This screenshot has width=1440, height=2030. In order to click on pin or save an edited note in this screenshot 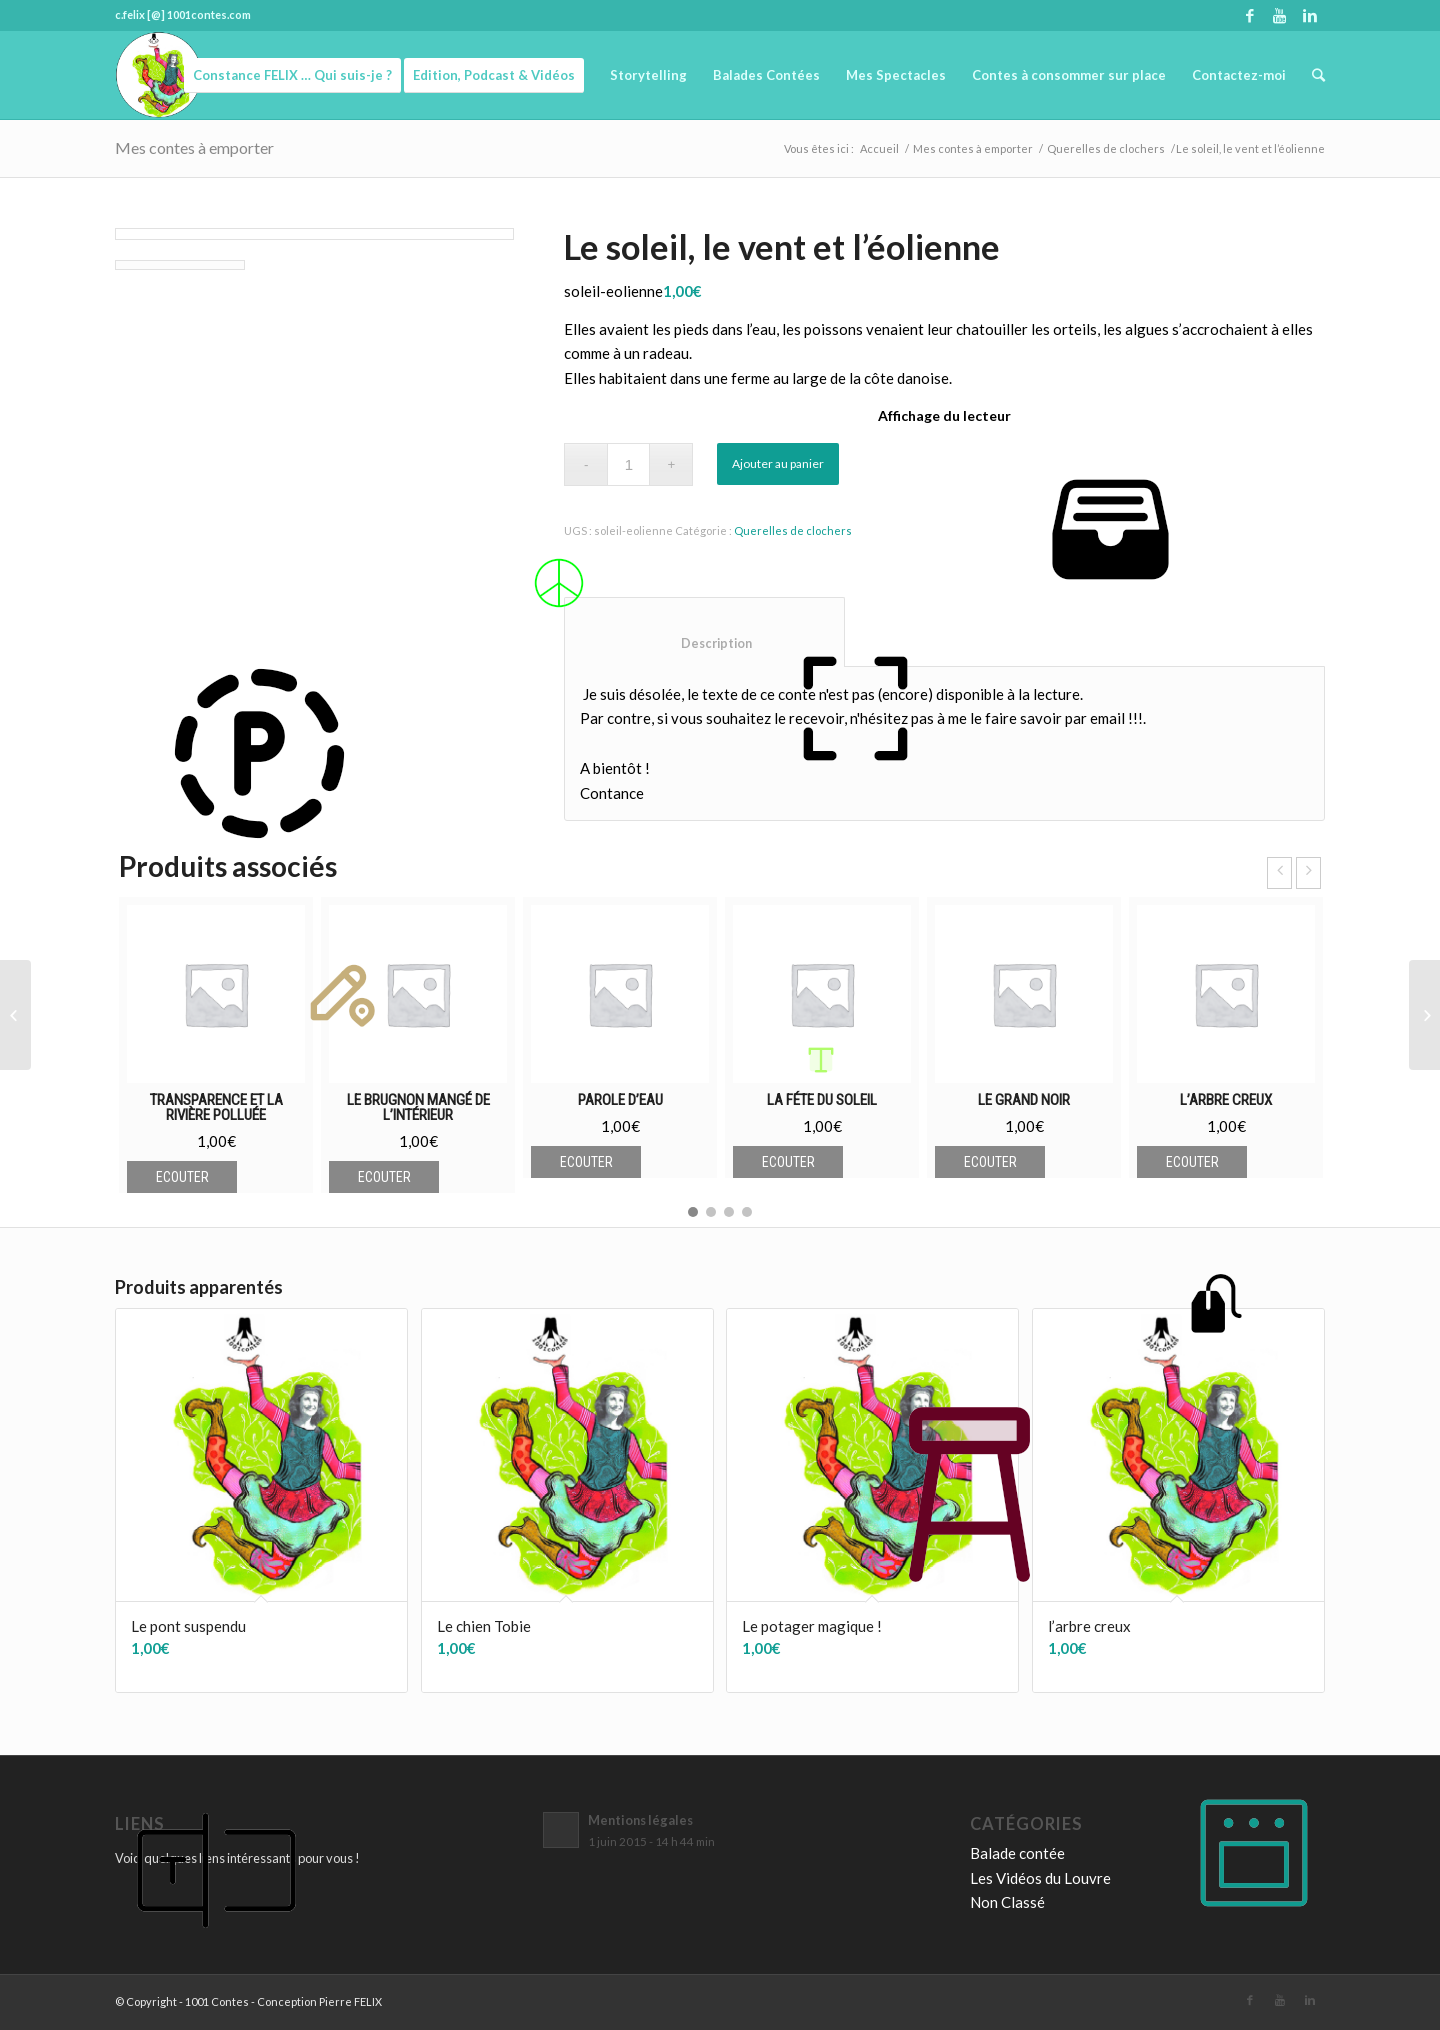, I will do `click(339, 991)`.